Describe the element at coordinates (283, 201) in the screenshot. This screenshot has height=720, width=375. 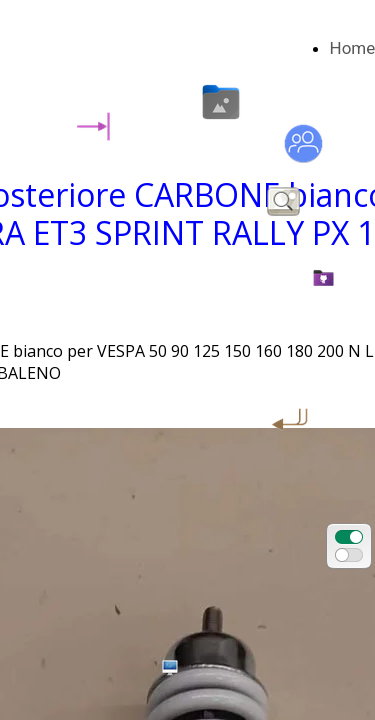
I see `open eye of gnome image viewer` at that location.